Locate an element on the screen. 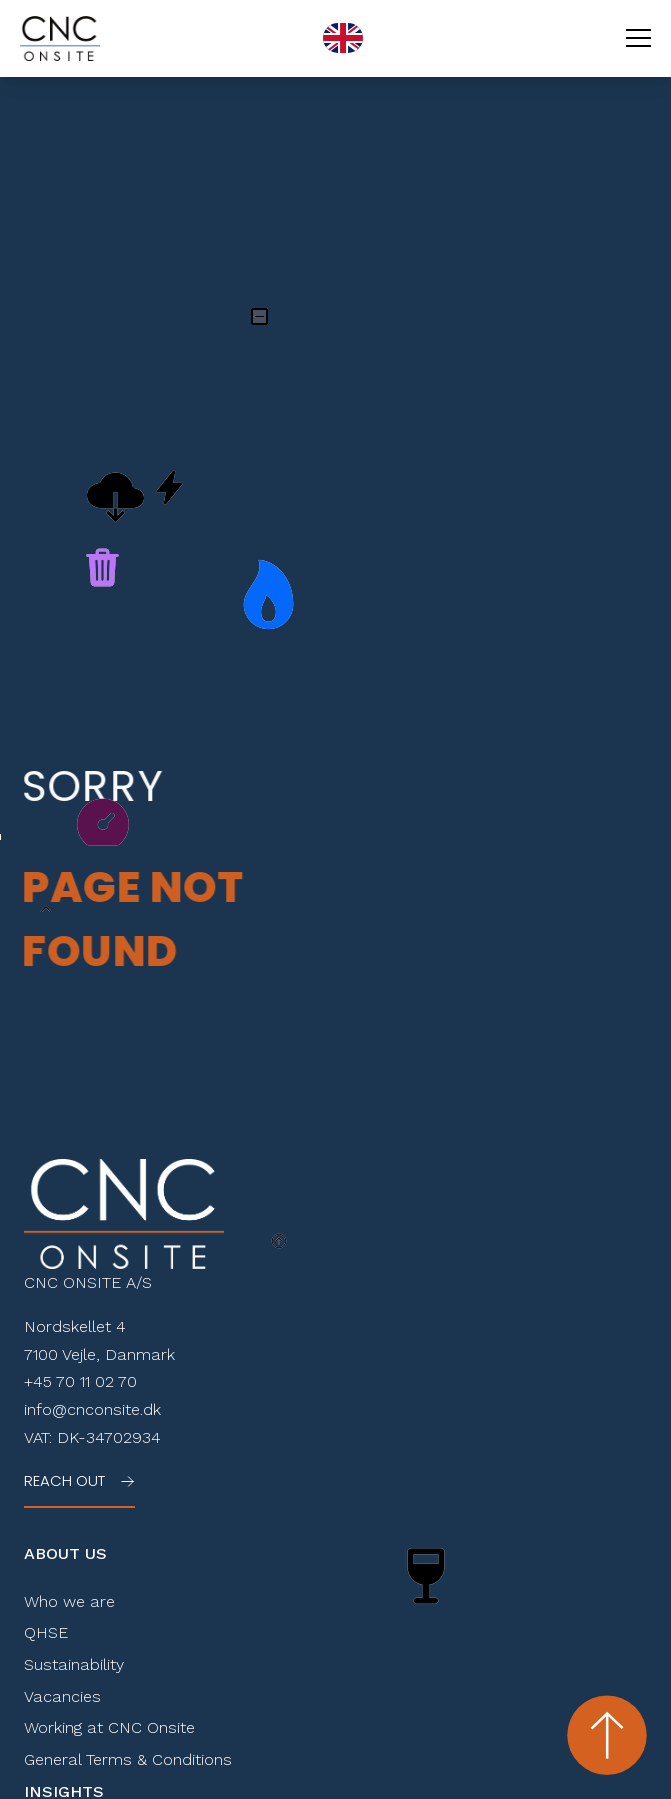 The width and height of the screenshot is (671, 1799). indicates partial selection in a group of items is located at coordinates (259, 316).